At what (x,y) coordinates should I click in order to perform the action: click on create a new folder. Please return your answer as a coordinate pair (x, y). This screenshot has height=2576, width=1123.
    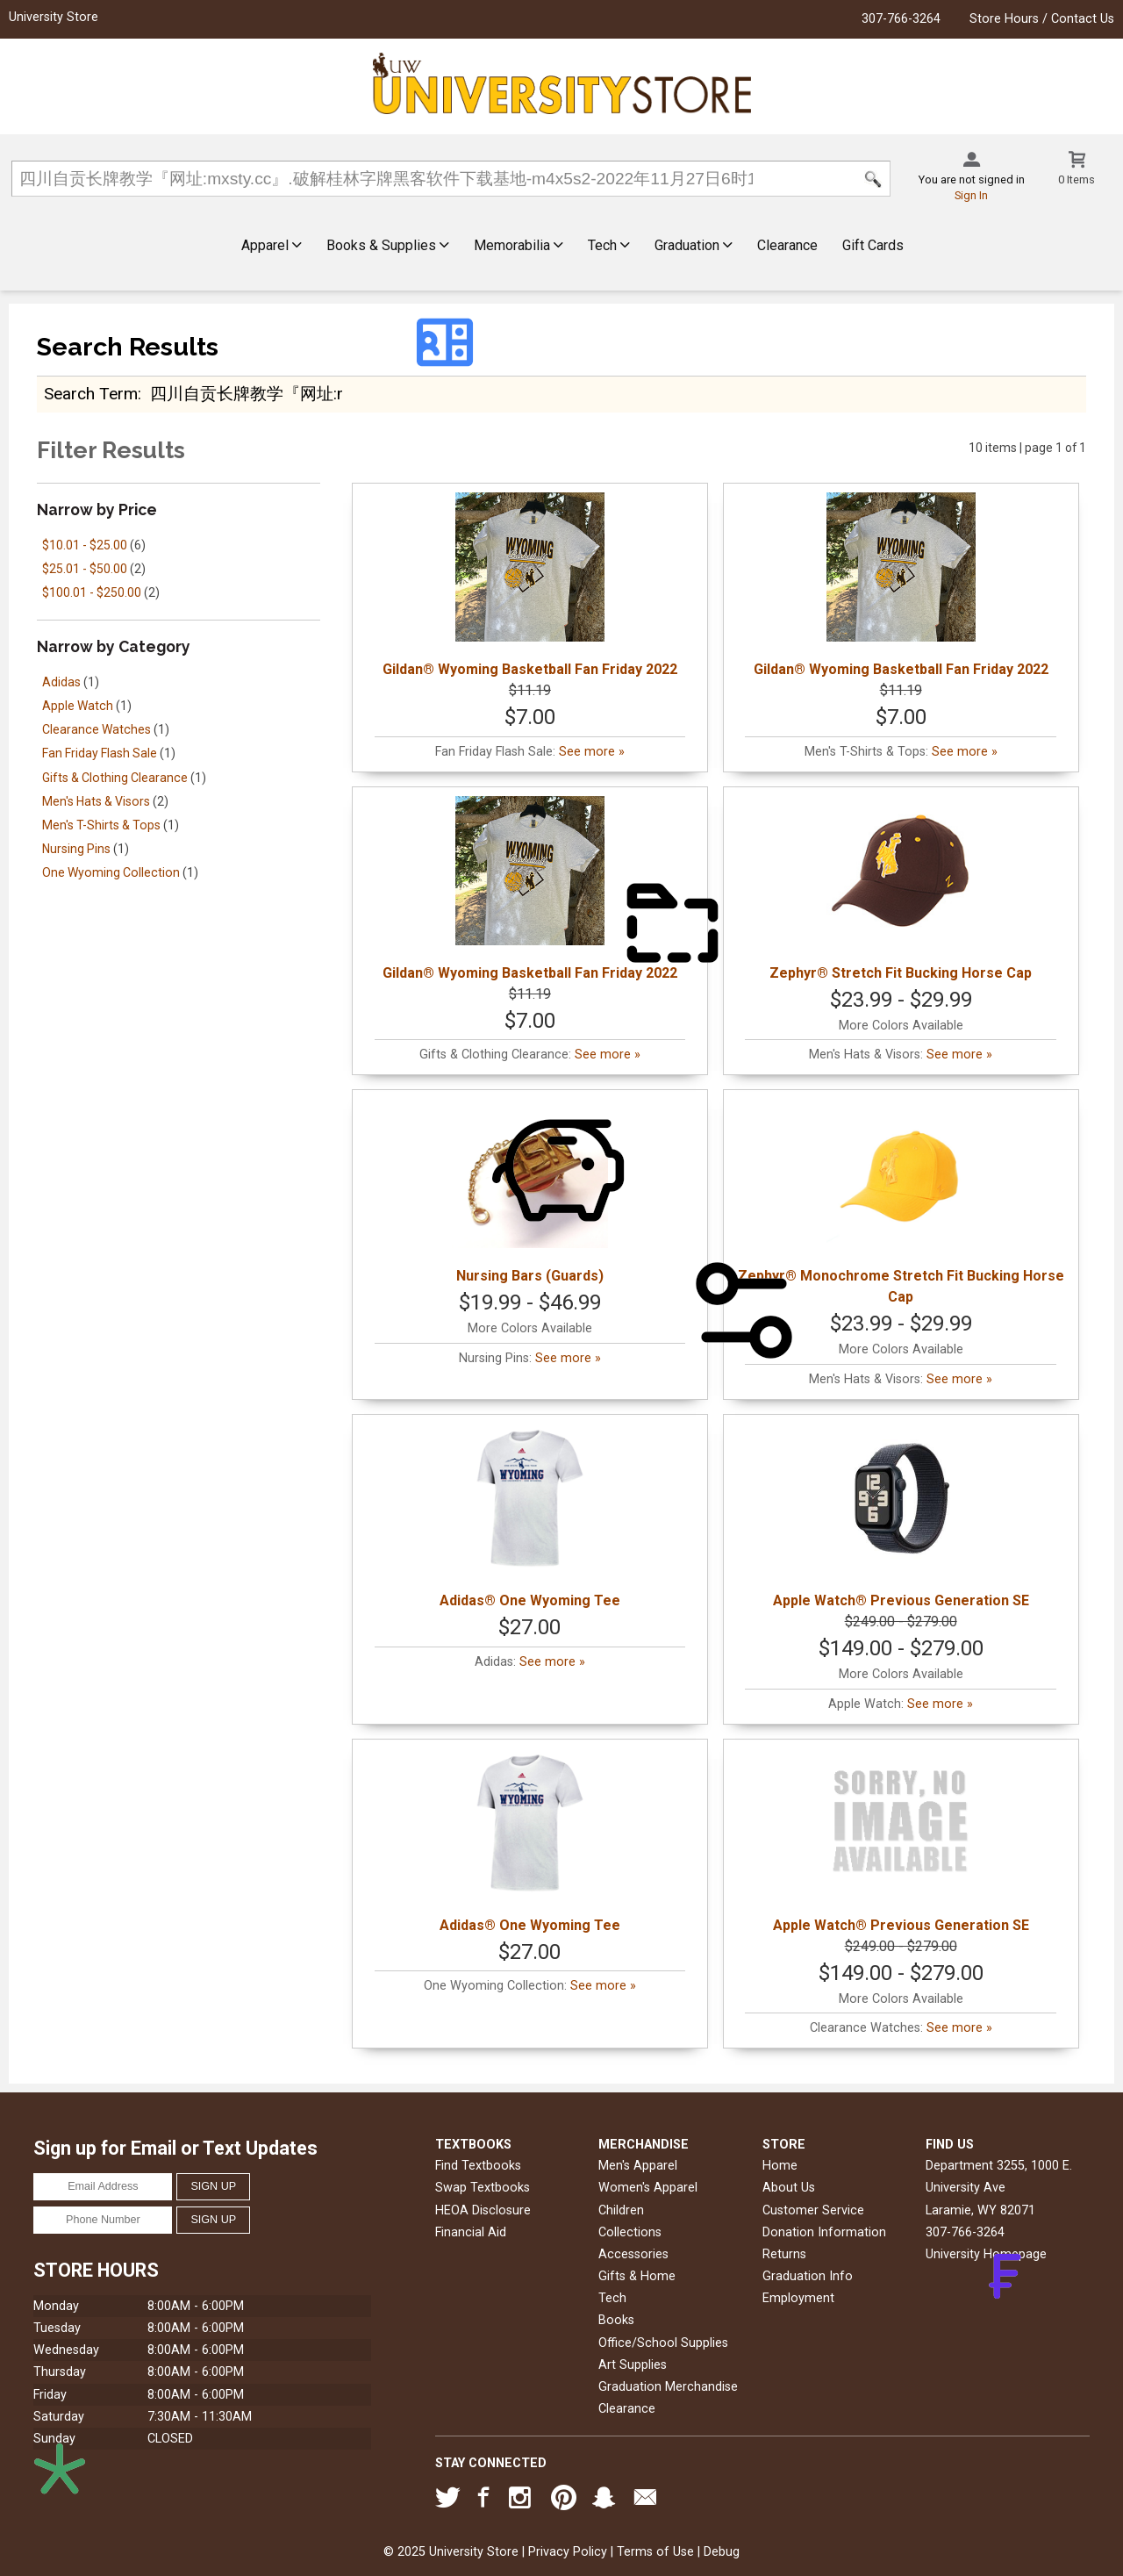
    Looking at the image, I should click on (672, 923).